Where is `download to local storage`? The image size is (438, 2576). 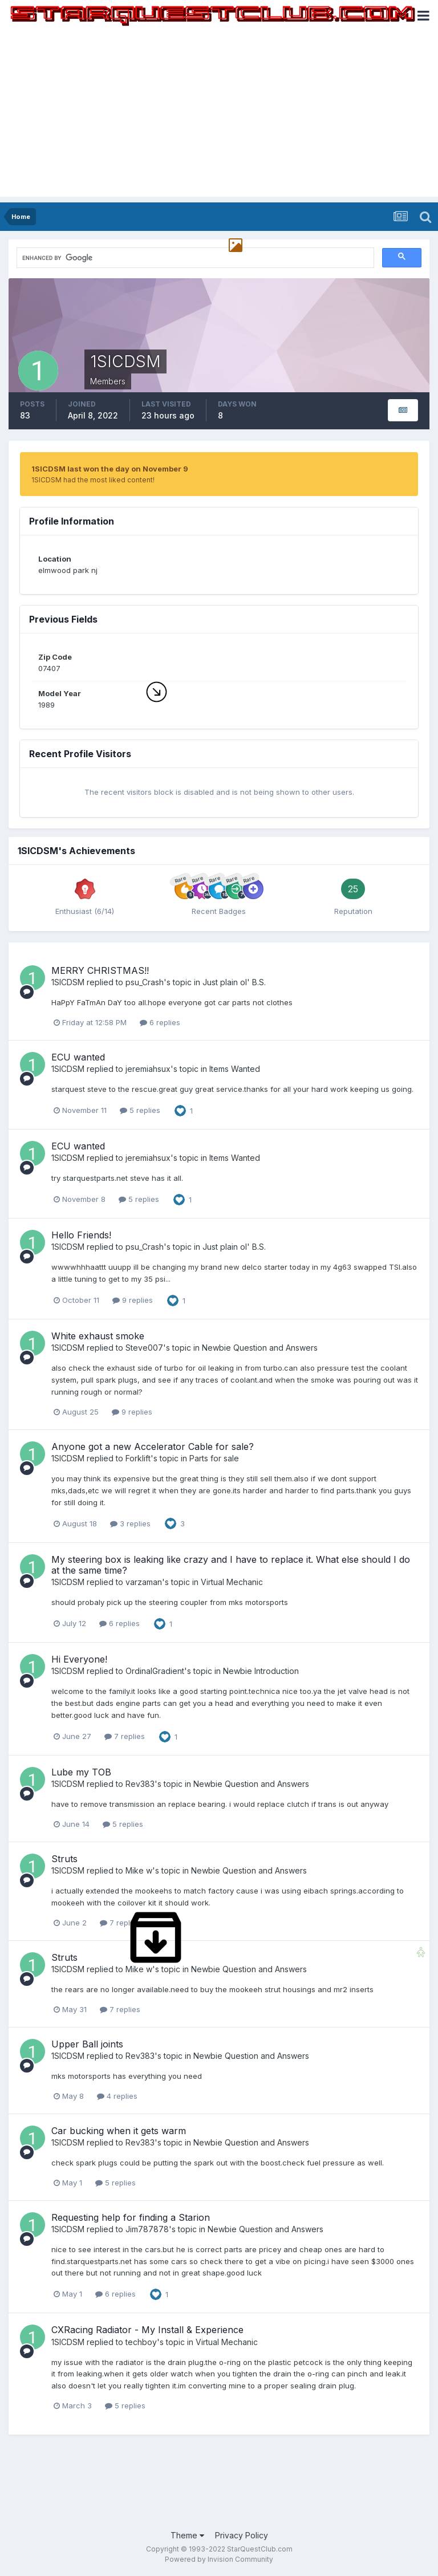 download to local storage is located at coordinates (156, 1937).